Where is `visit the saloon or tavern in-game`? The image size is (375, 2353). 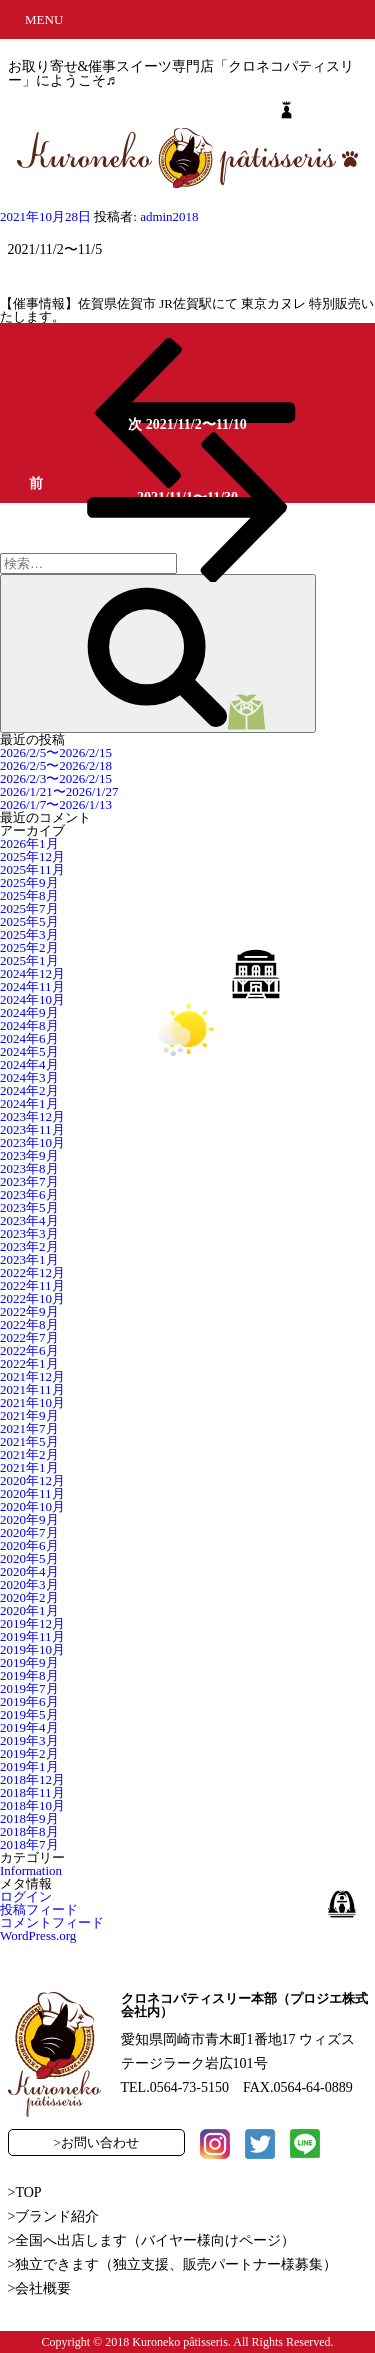
visit the saloon or tavern in-game is located at coordinates (256, 974).